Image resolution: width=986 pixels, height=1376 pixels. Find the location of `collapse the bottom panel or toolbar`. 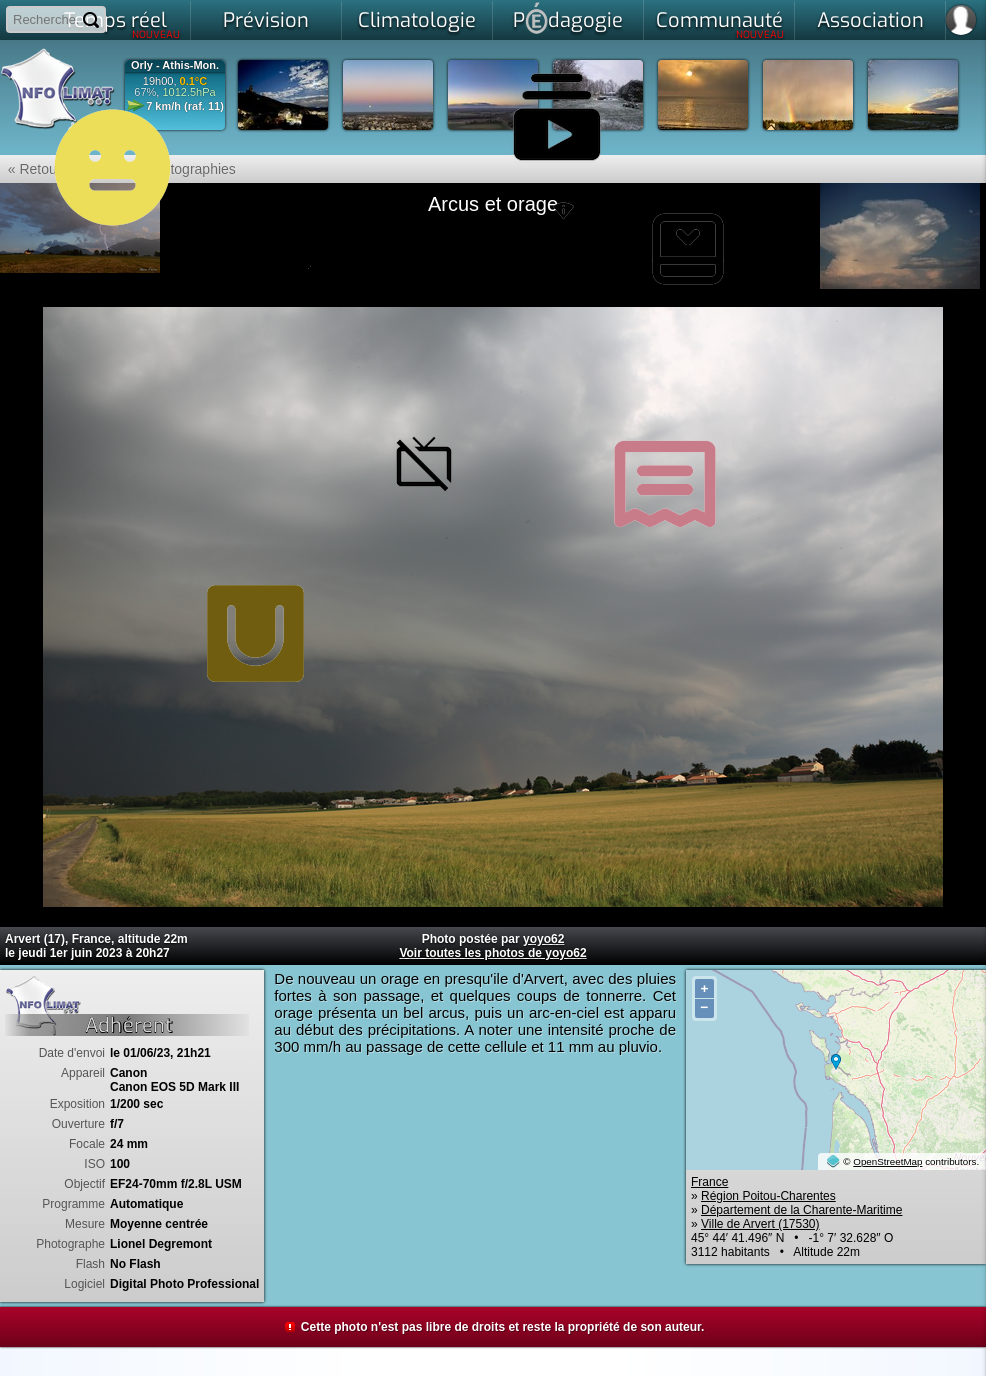

collapse the bottom panel or toolbar is located at coordinates (688, 249).